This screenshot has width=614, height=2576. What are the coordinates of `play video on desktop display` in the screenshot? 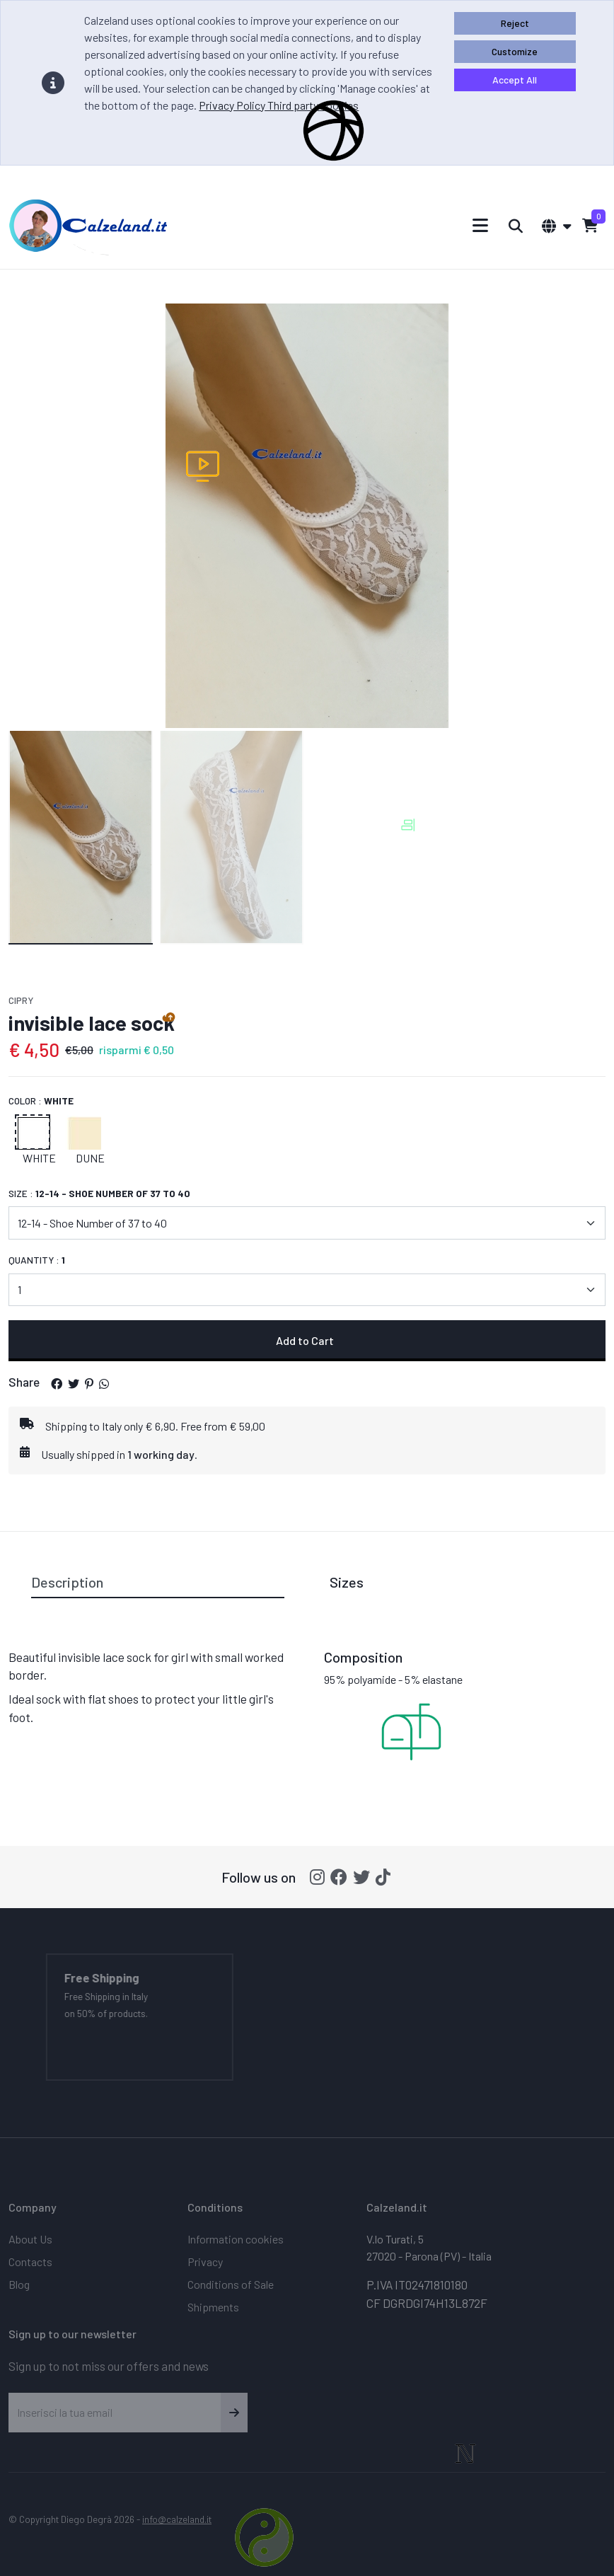 It's located at (202, 465).